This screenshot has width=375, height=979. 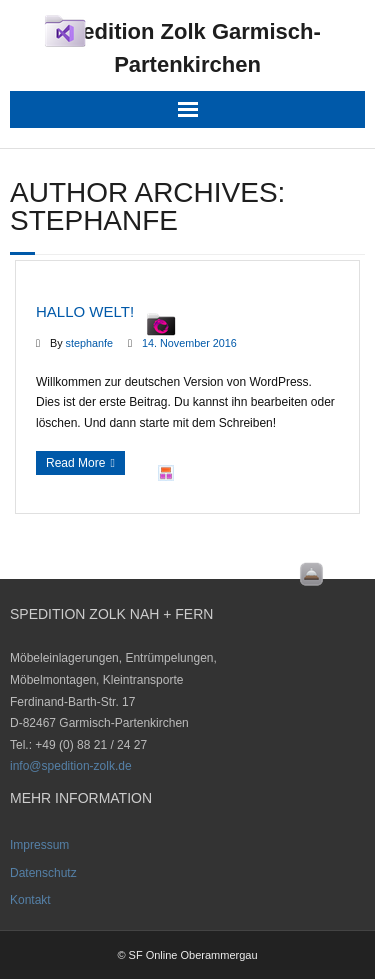 What do you see at coordinates (311, 574) in the screenshot?
I see `access system services preferences` at bounding box center [311, 574].